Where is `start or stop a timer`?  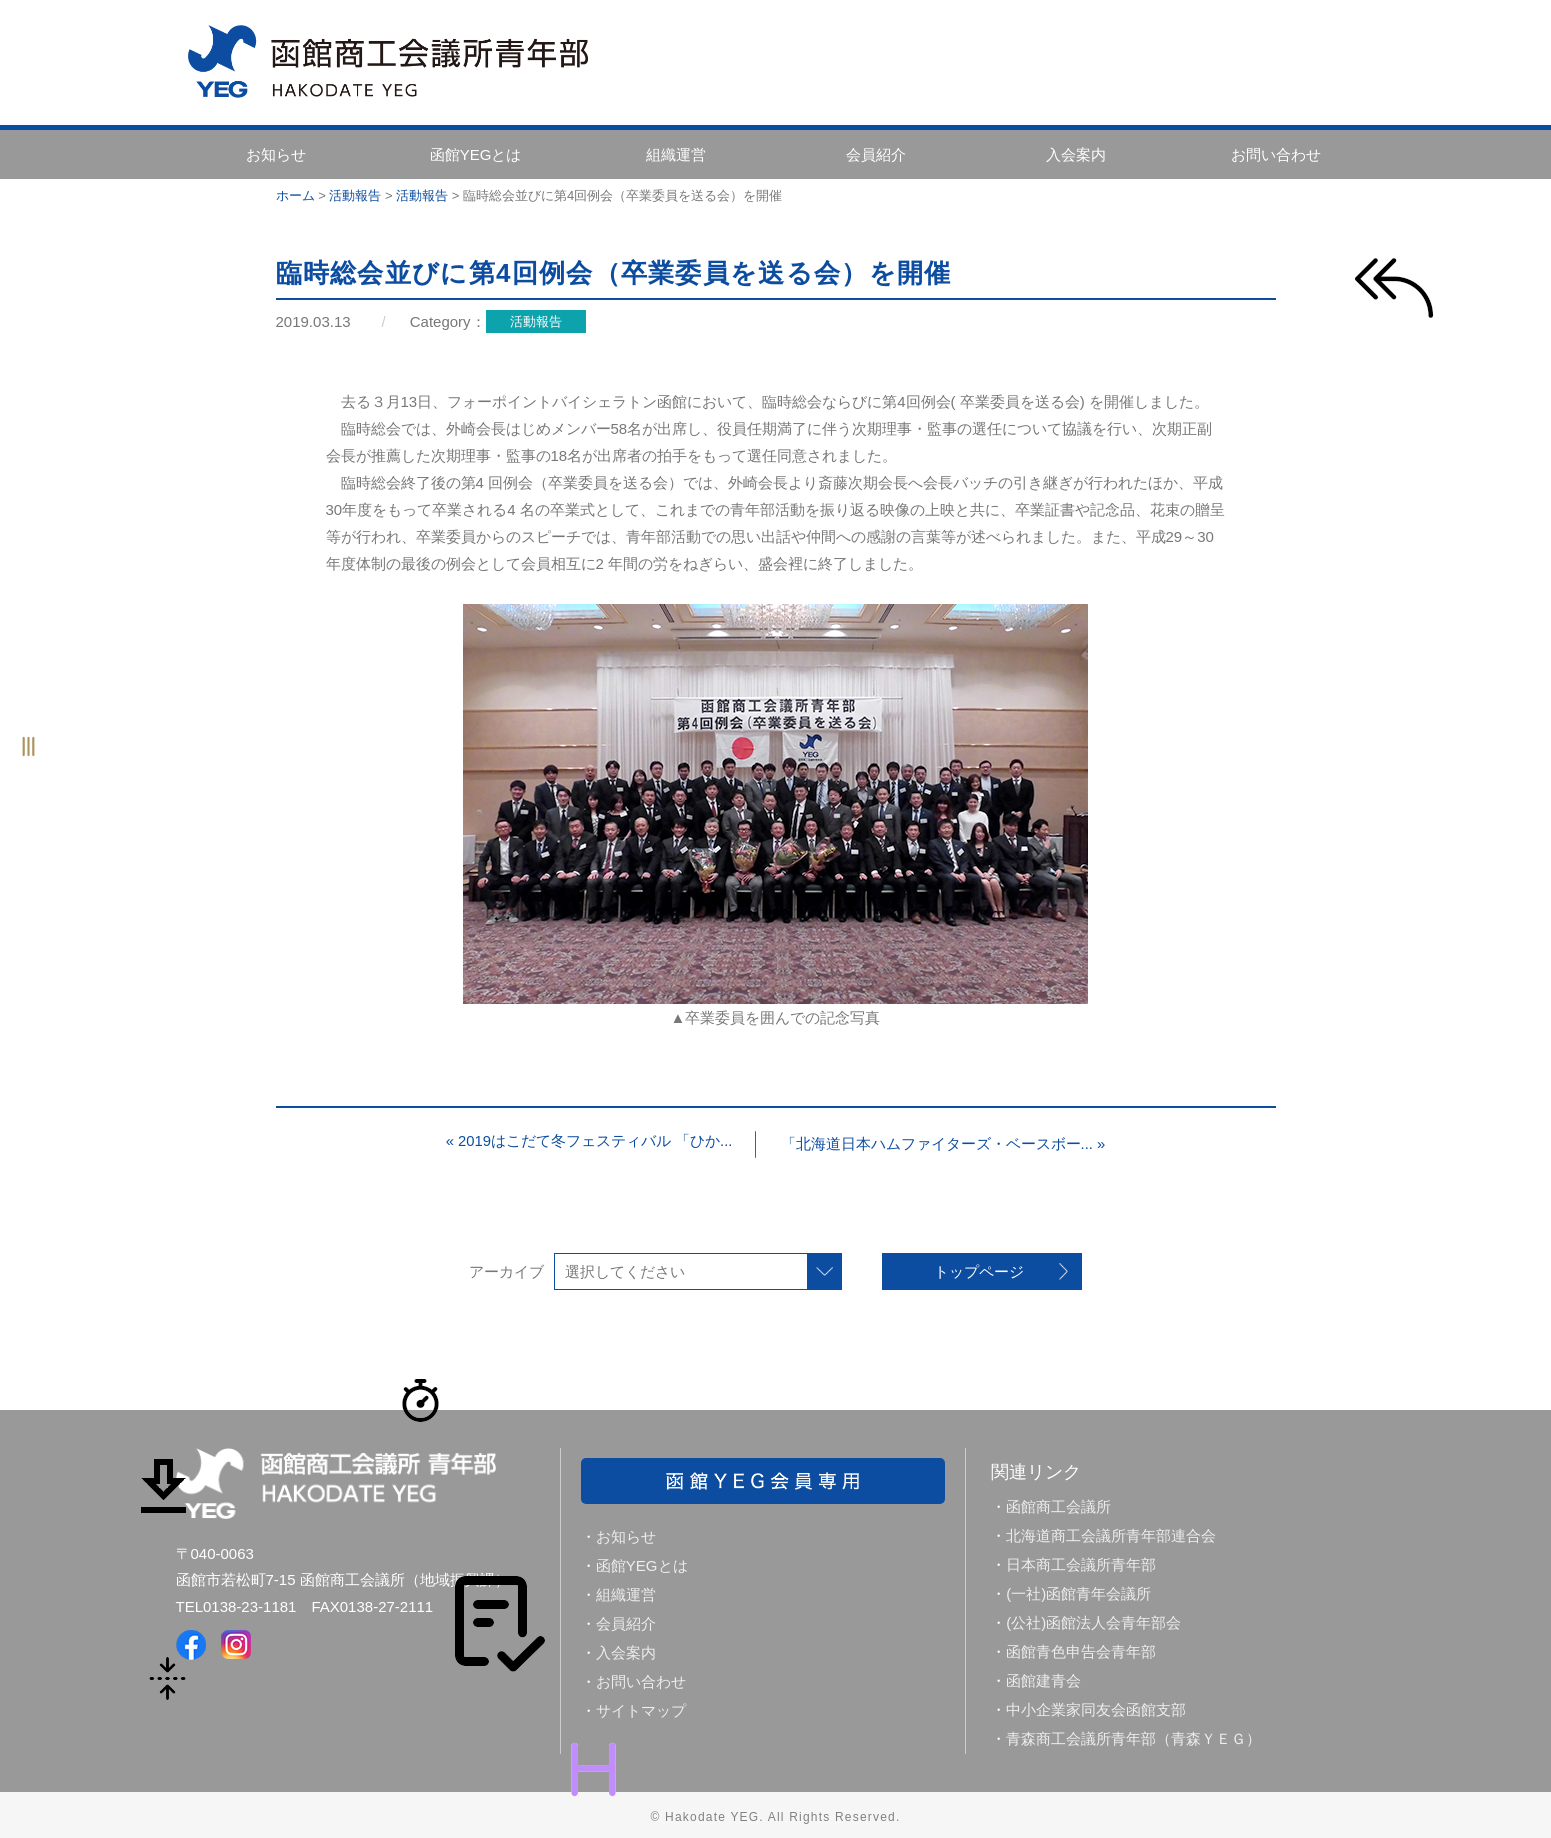
start or stop a timer is located at coordinates (420, 1400).